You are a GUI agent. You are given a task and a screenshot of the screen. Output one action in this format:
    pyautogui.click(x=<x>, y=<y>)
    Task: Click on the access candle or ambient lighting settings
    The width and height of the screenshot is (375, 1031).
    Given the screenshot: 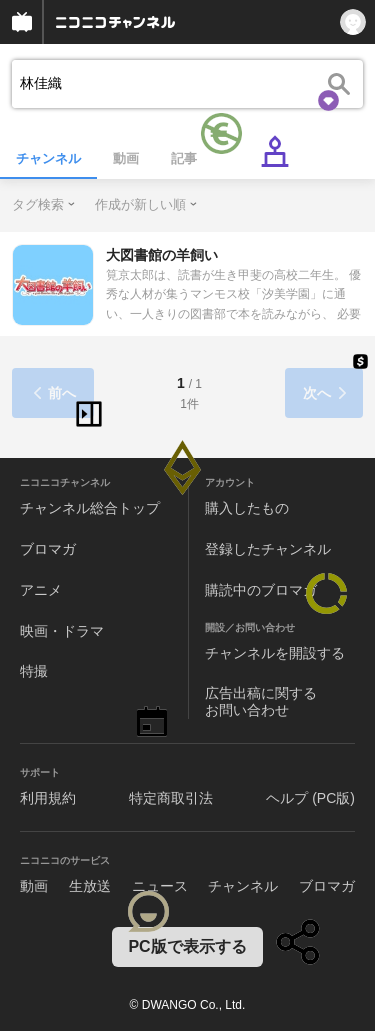 What is the action you would take?
    pyautogui.click(x=275, y=152)
    